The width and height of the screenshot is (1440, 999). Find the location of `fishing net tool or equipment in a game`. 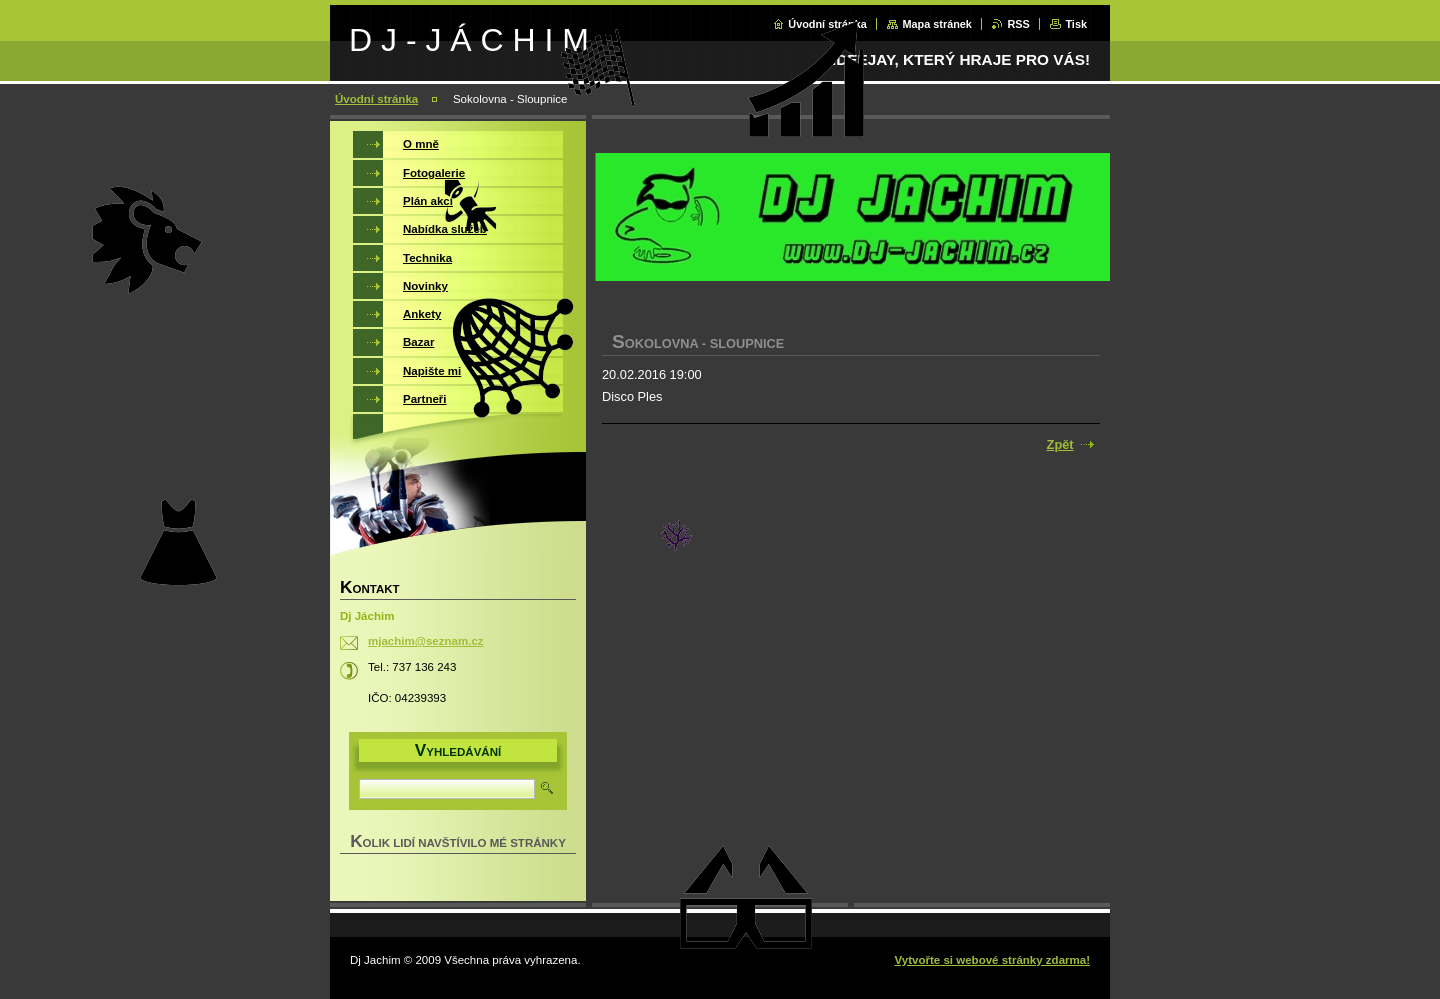

fishing net tool or equipment in a game is located at coordinates (513, 358).